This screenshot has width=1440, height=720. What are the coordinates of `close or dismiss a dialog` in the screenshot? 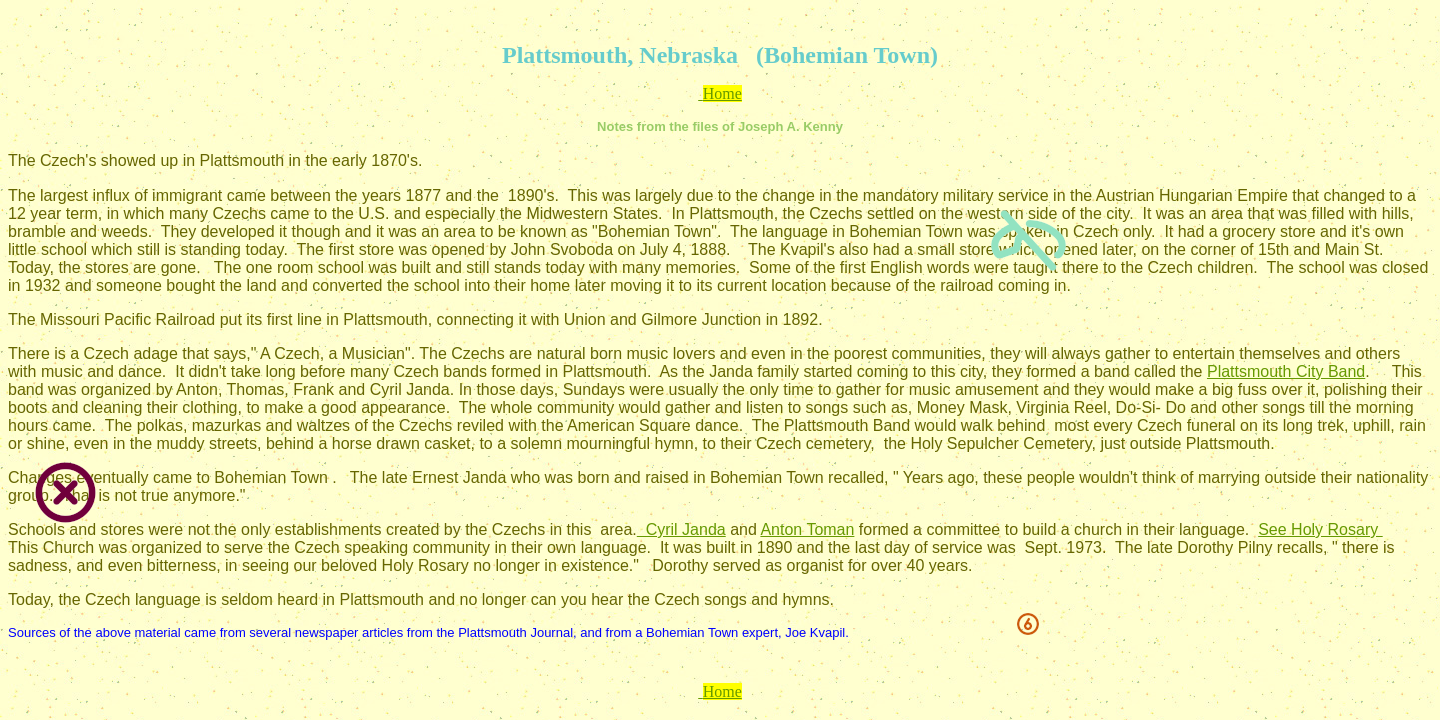 It's located at (65, 492).